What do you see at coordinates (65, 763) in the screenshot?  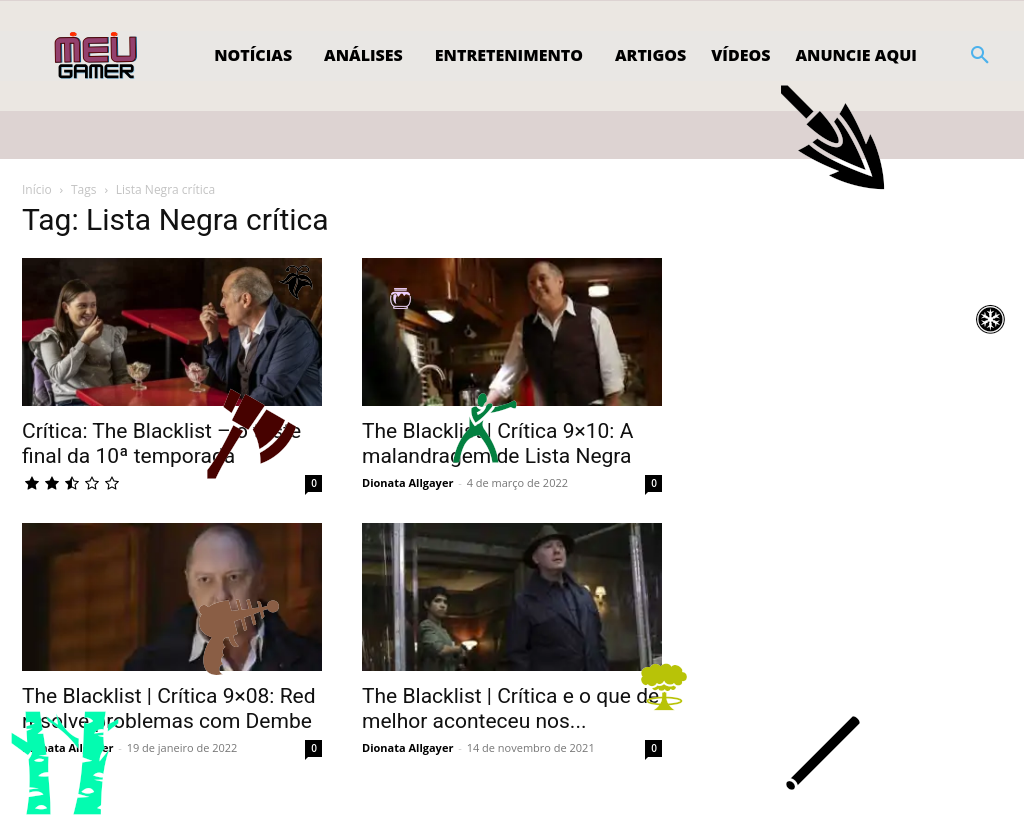 I see `access forest or nature-themed game area` at bounding box center [65, 763].